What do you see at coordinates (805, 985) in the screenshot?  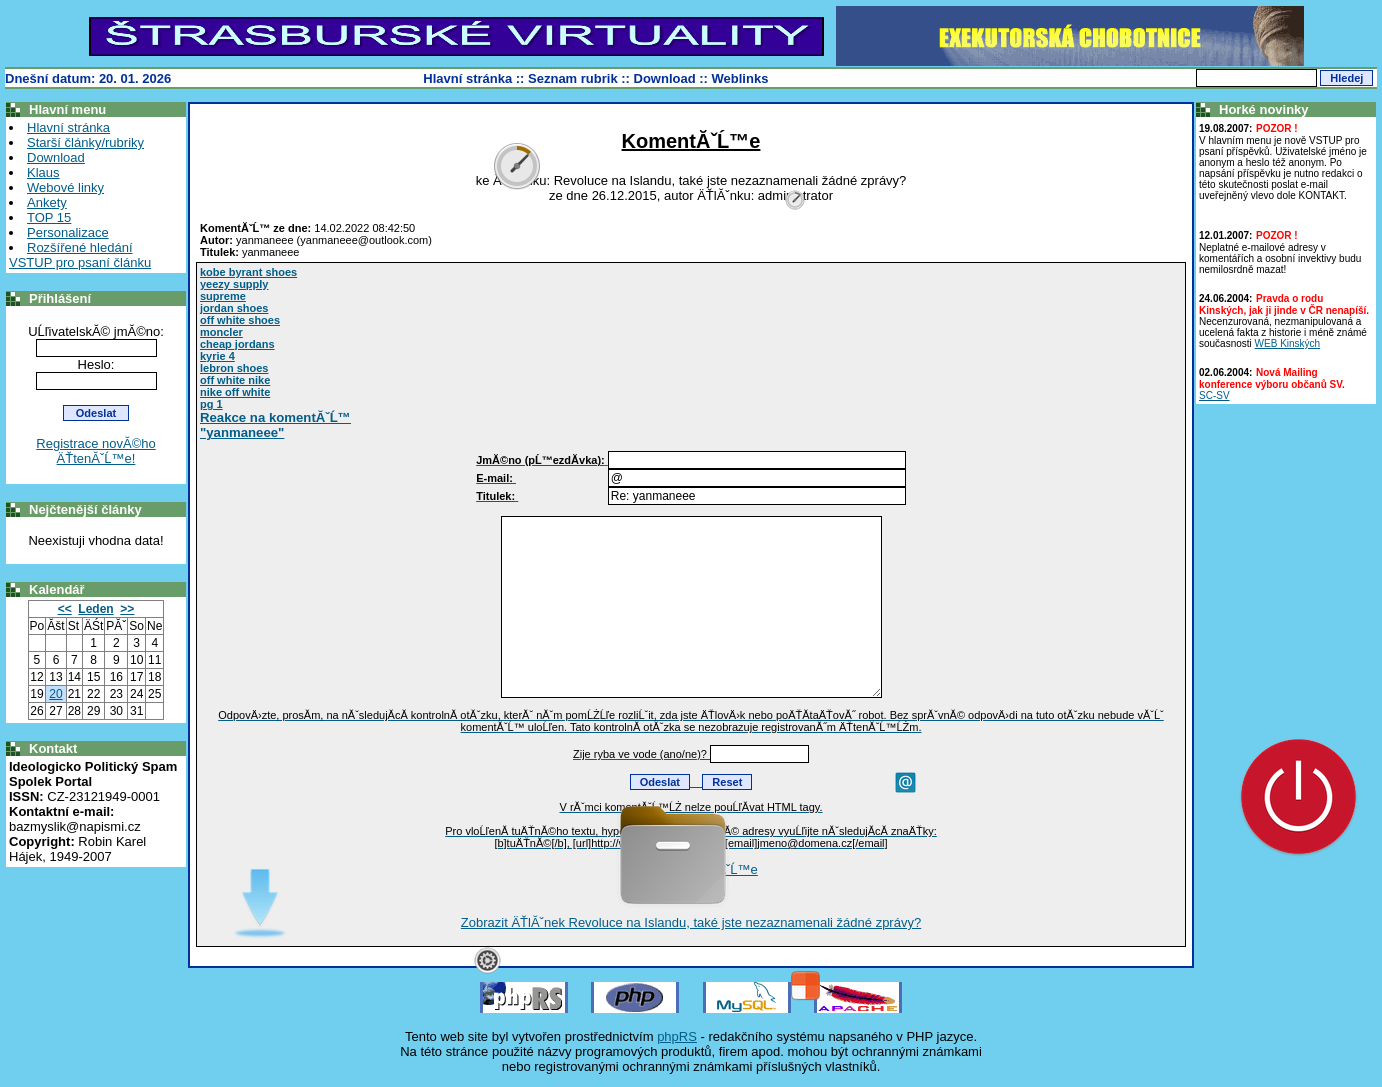 I see `switch to the bottom-left workspace` at bounding box center [805, 985].